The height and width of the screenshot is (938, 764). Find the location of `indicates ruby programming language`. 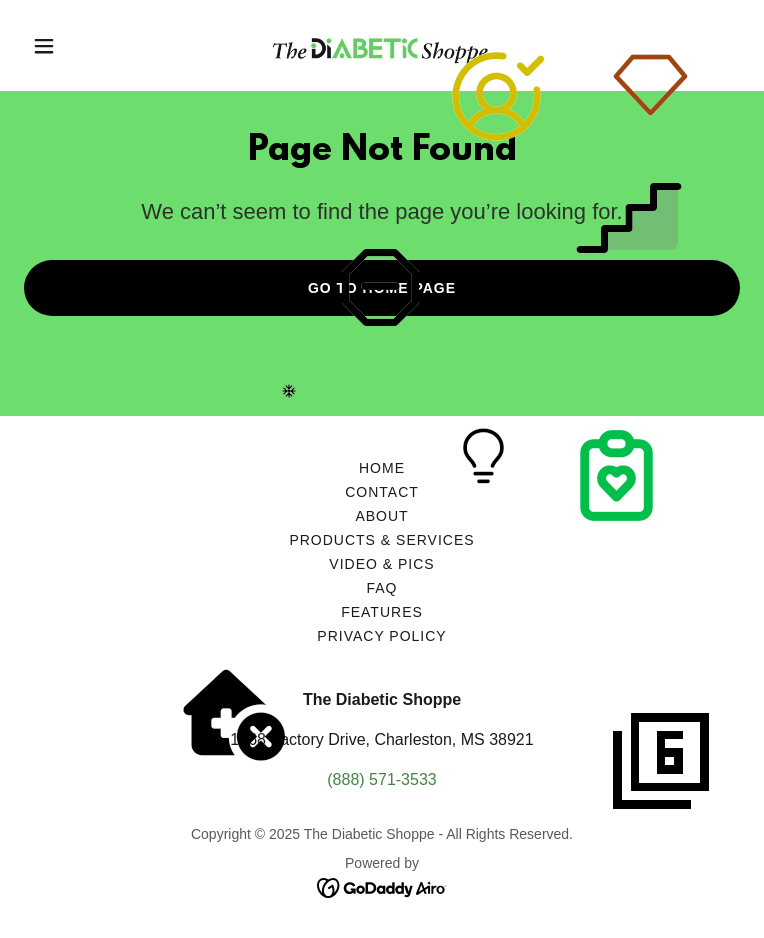

indicates ruby programming language is located at coordinates (650, 83).